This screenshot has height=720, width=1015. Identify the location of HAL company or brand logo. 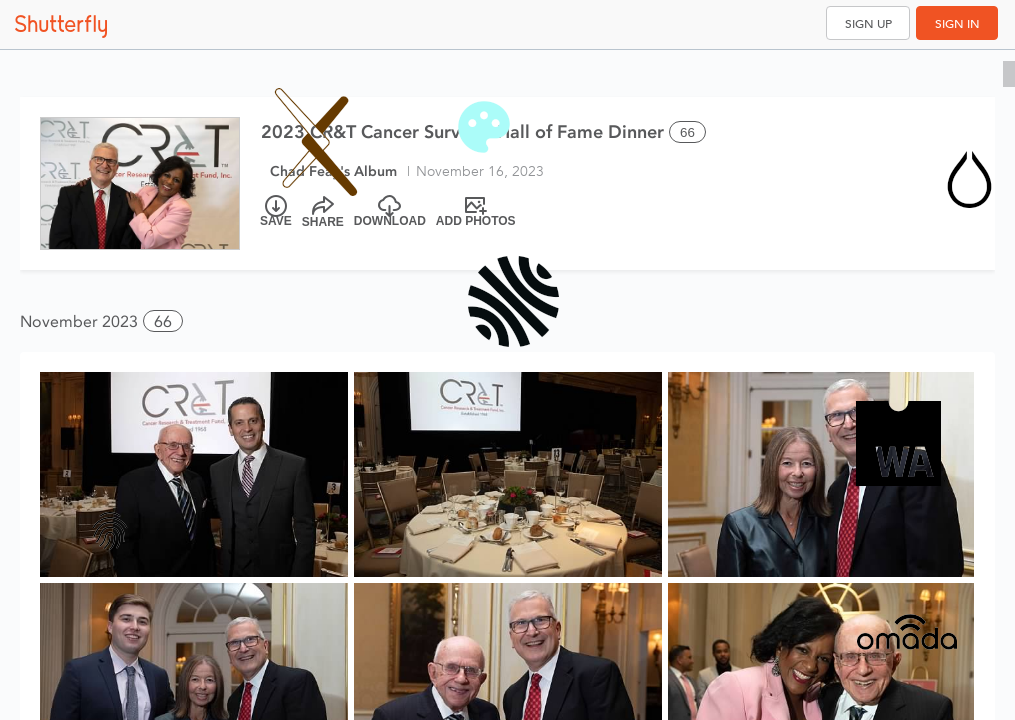
(513, 301).